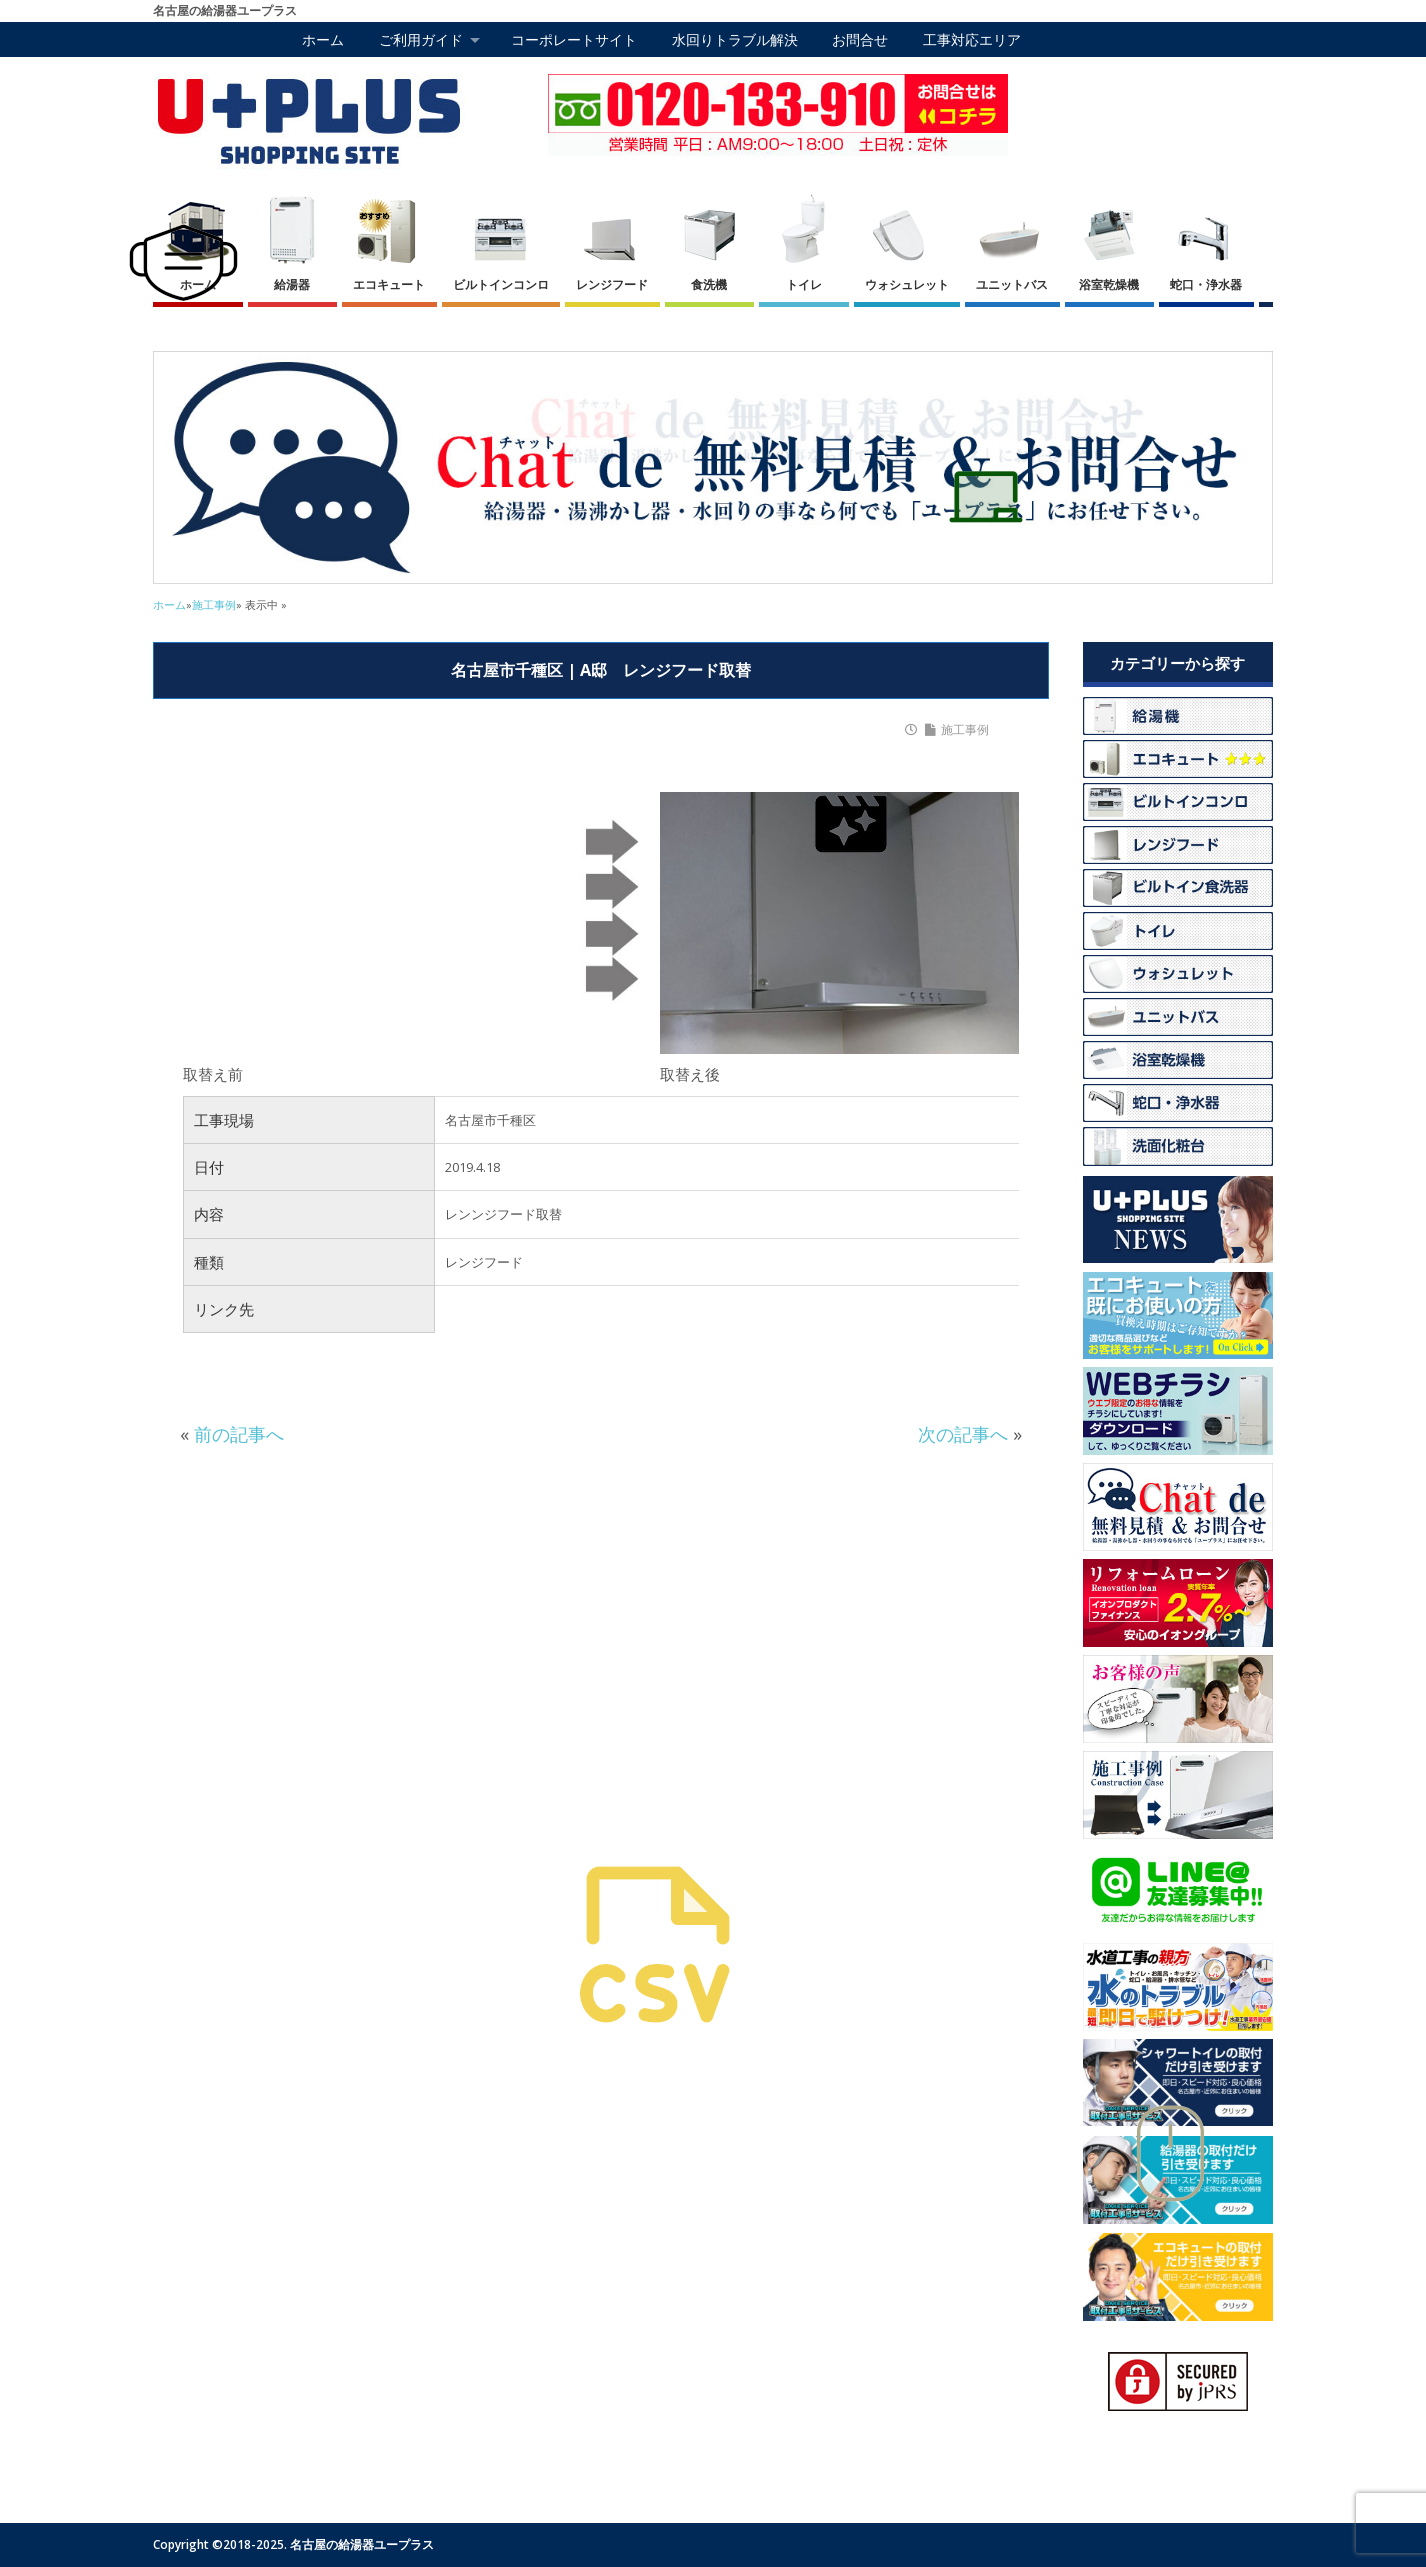 The image size is (1426, 2567). Describe the element at coordinates (183, 264) in the screenshot. I see `indicates mask required or health safety guidelines` at that location.